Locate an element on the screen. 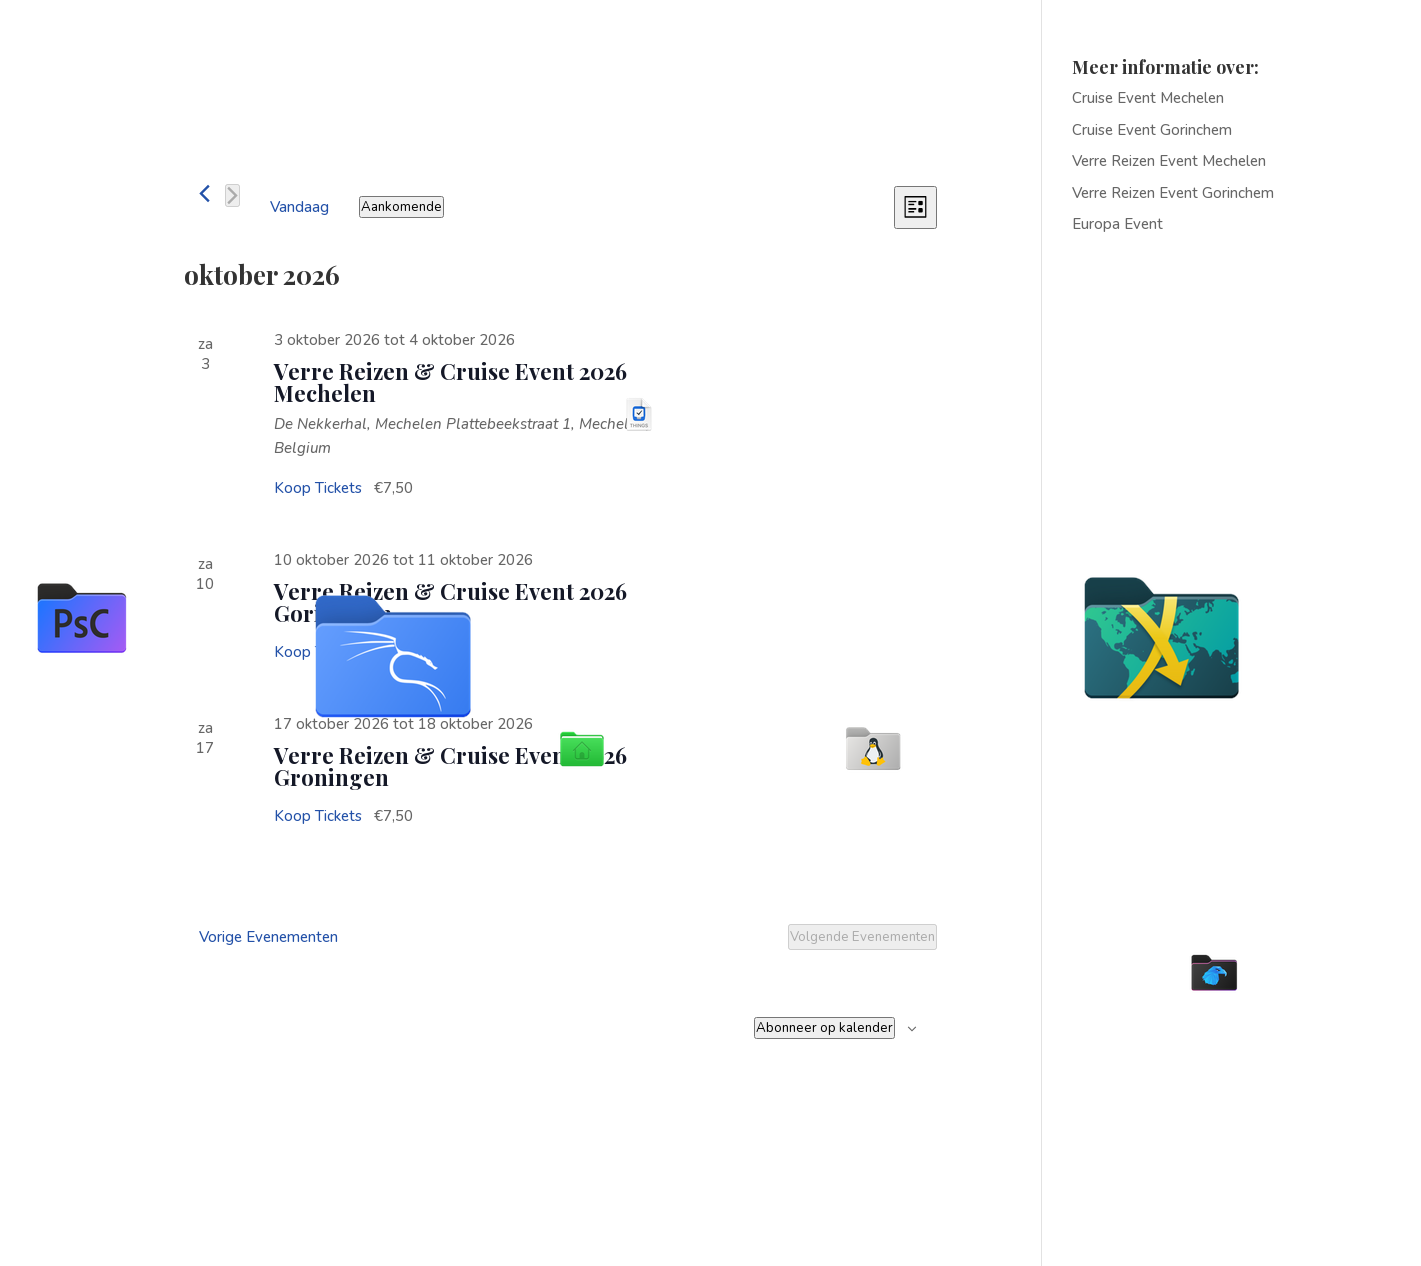 The width and height of the screenshot is (1421, 1266). open garuda linux system folder is located at coordinates (1214, 974).